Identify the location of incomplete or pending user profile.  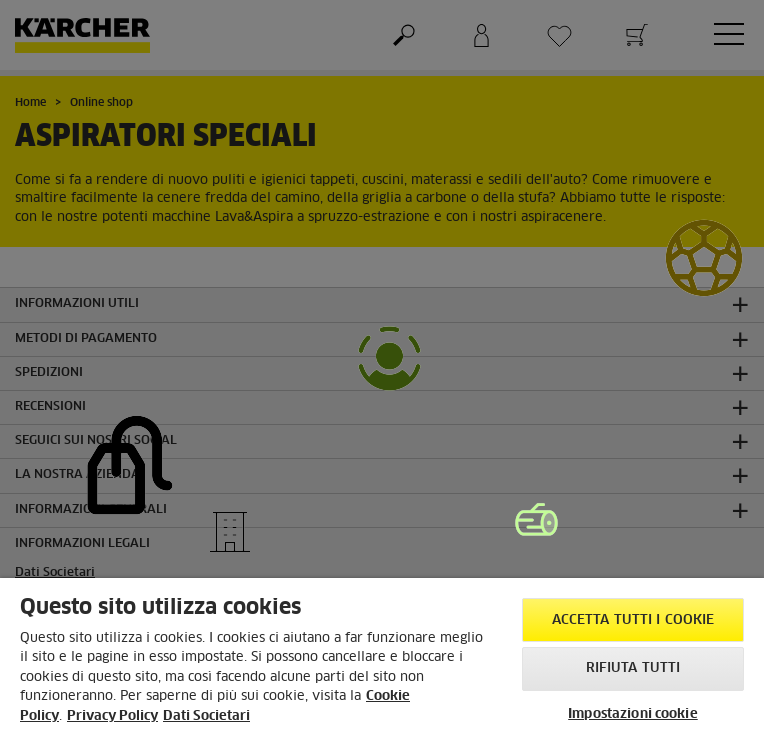
(389, 358).